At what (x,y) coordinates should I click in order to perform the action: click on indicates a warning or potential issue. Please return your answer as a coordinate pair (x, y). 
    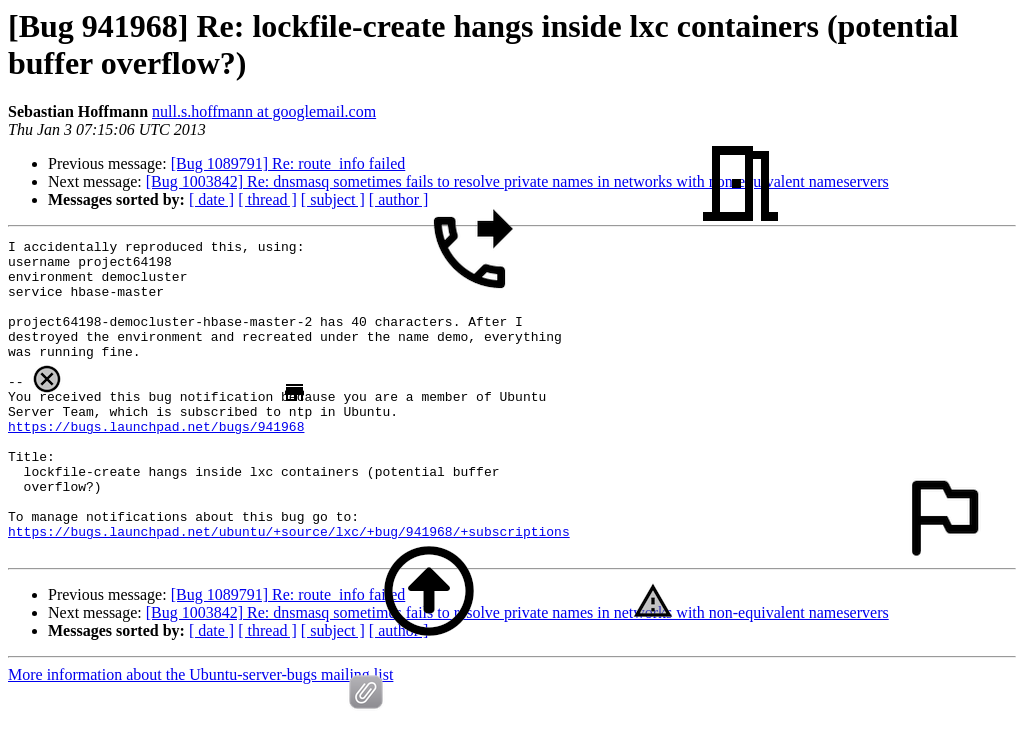
    Looking at the image, I should click on (653, 601).